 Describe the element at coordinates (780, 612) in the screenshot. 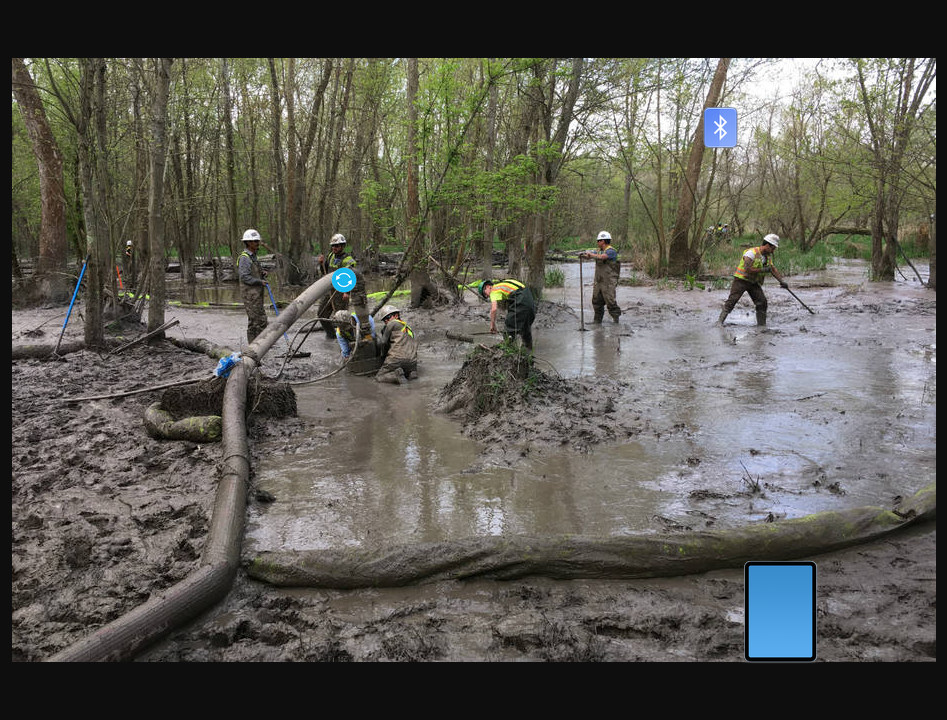

I see `indicates a connected iPad device` at that location.